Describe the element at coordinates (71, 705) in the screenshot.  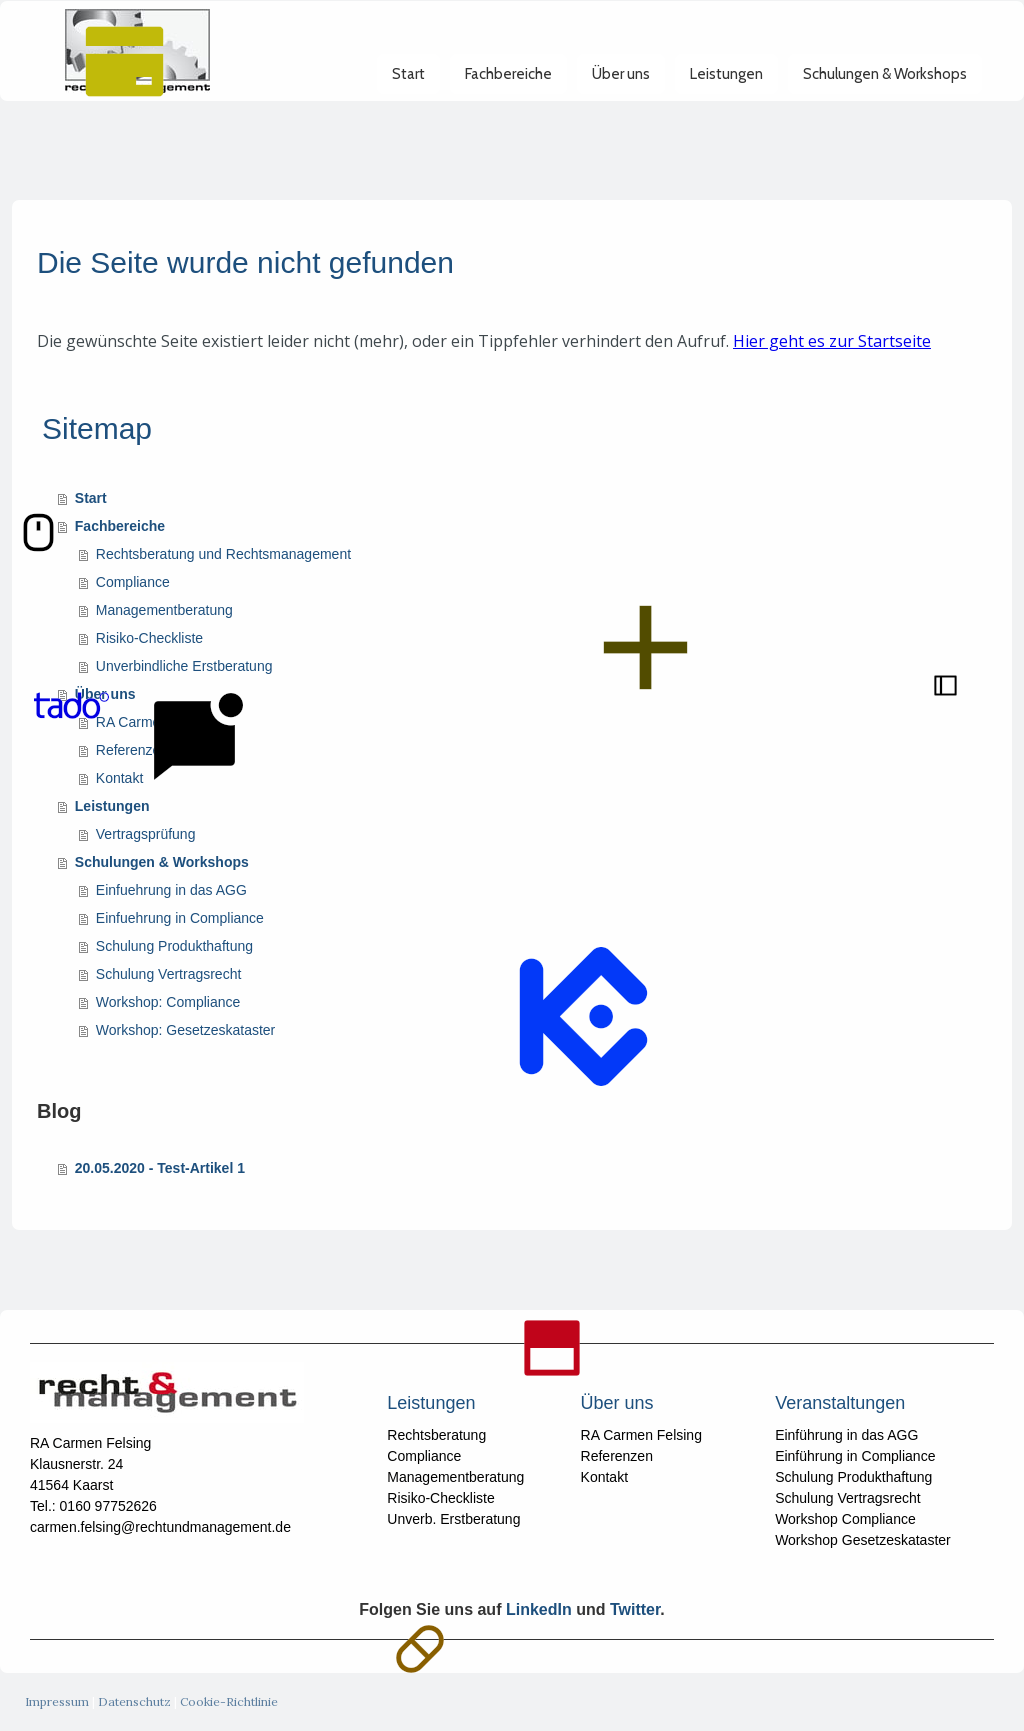
I see `tado° smart home app logo` at that location.